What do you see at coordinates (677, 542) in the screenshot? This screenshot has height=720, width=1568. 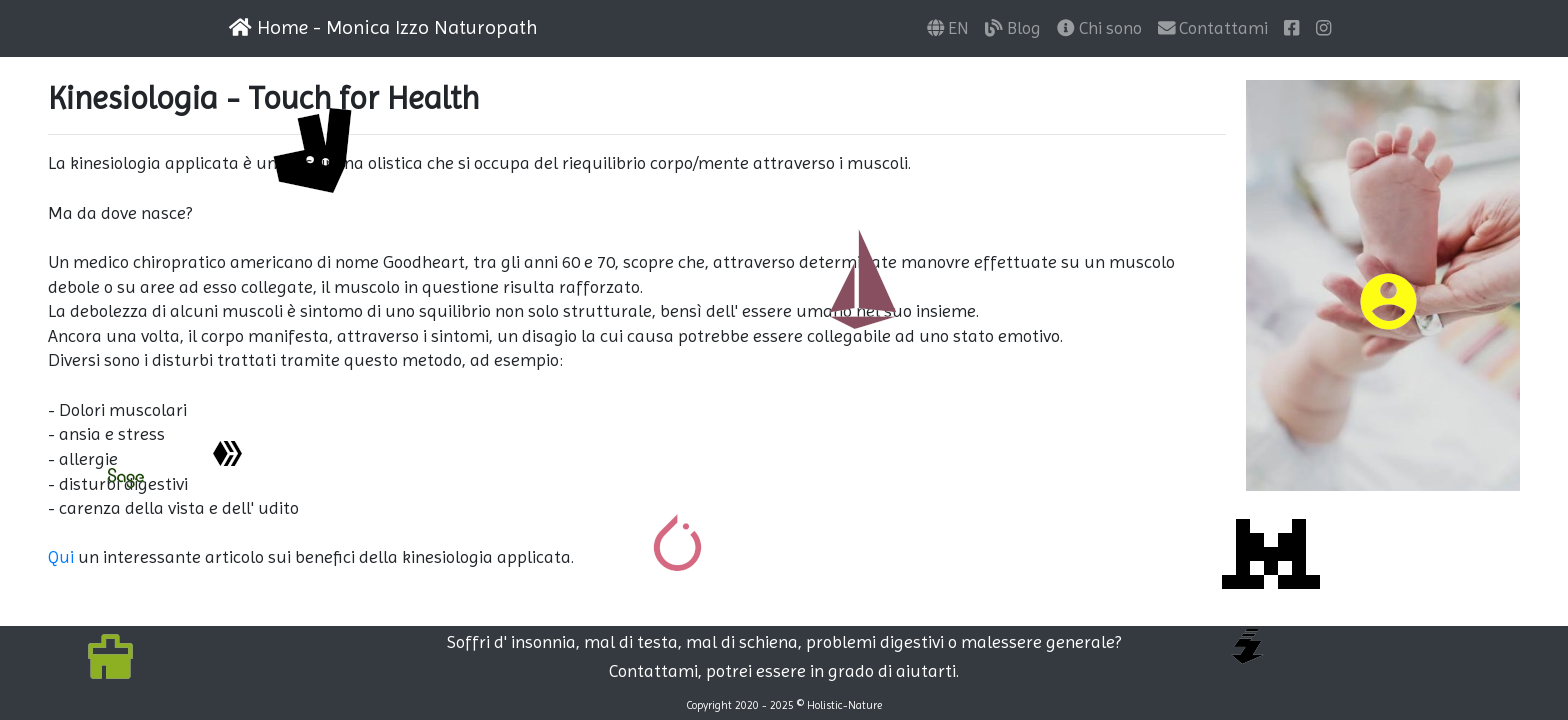 I see `PyTorch machine learning framework logo` at bounding box center [677, 542].